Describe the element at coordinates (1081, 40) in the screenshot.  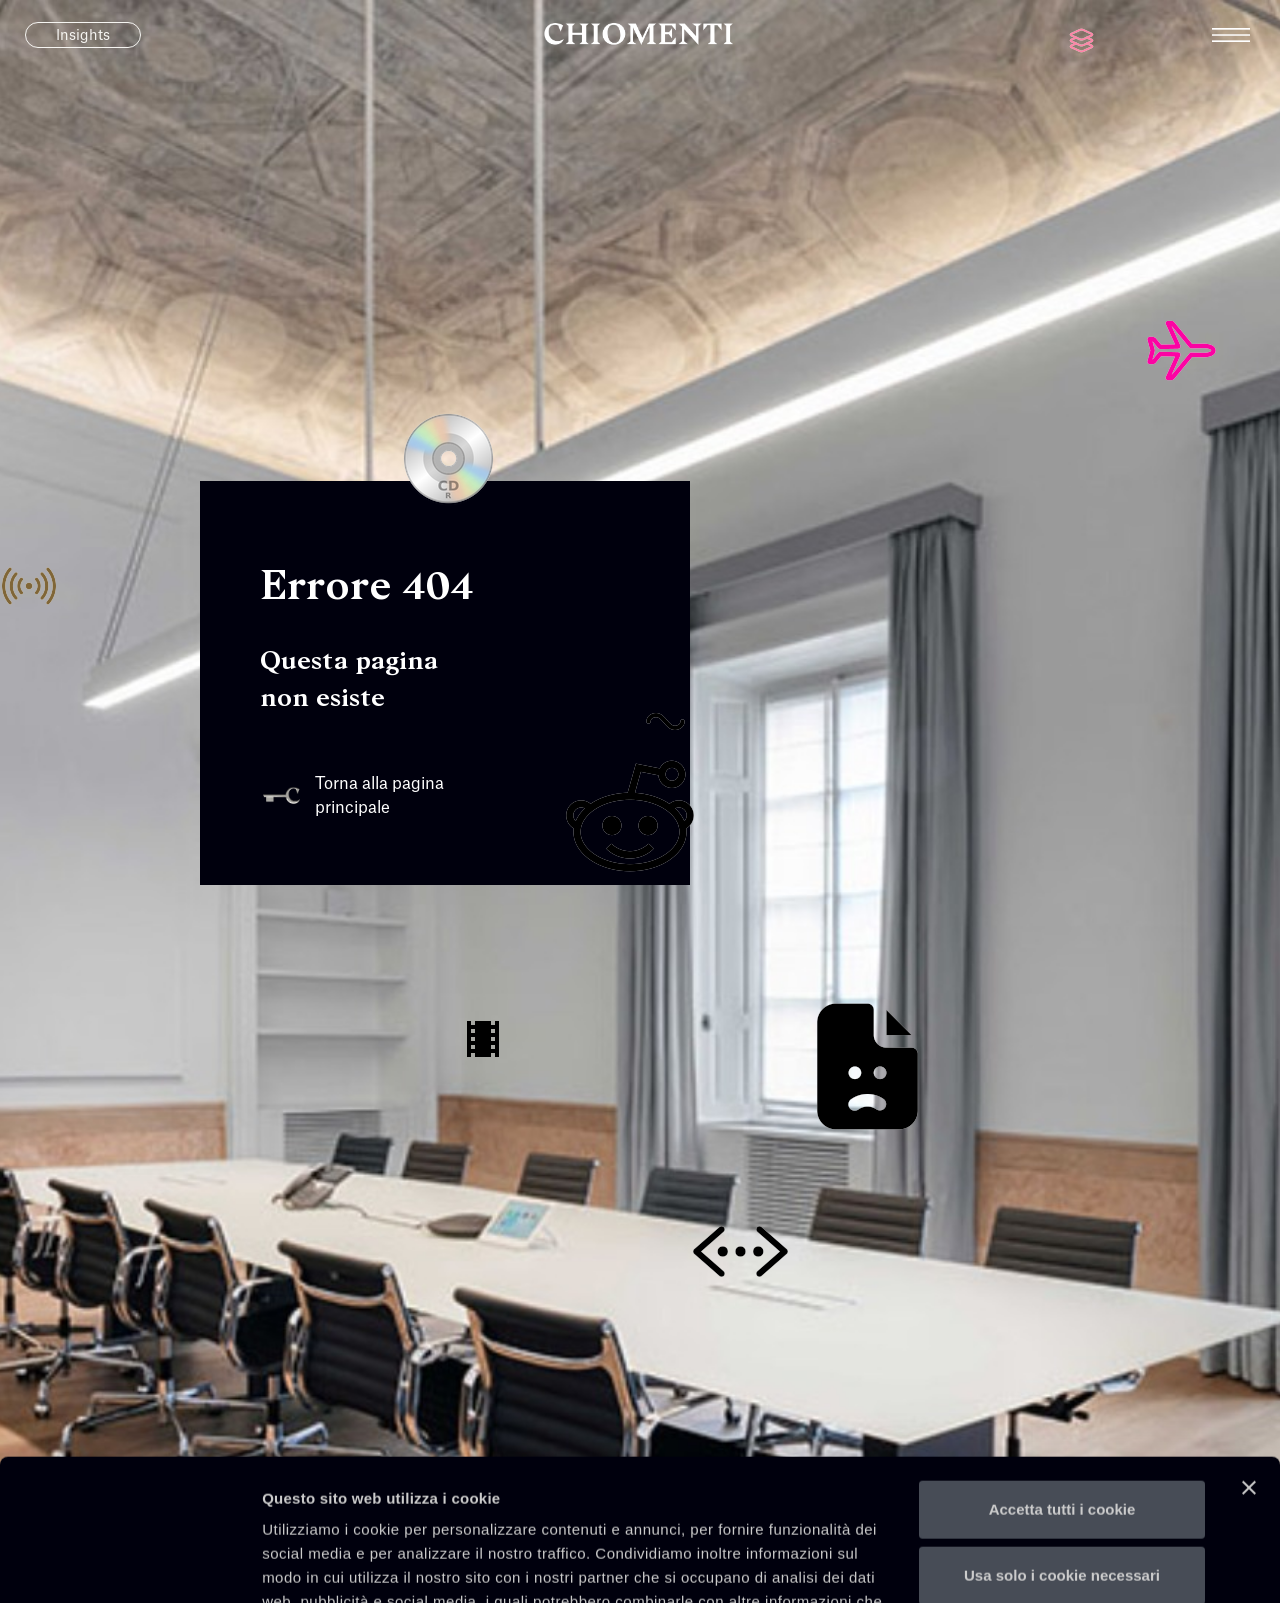
I see `toggle layer visibility in an editor` at that location.